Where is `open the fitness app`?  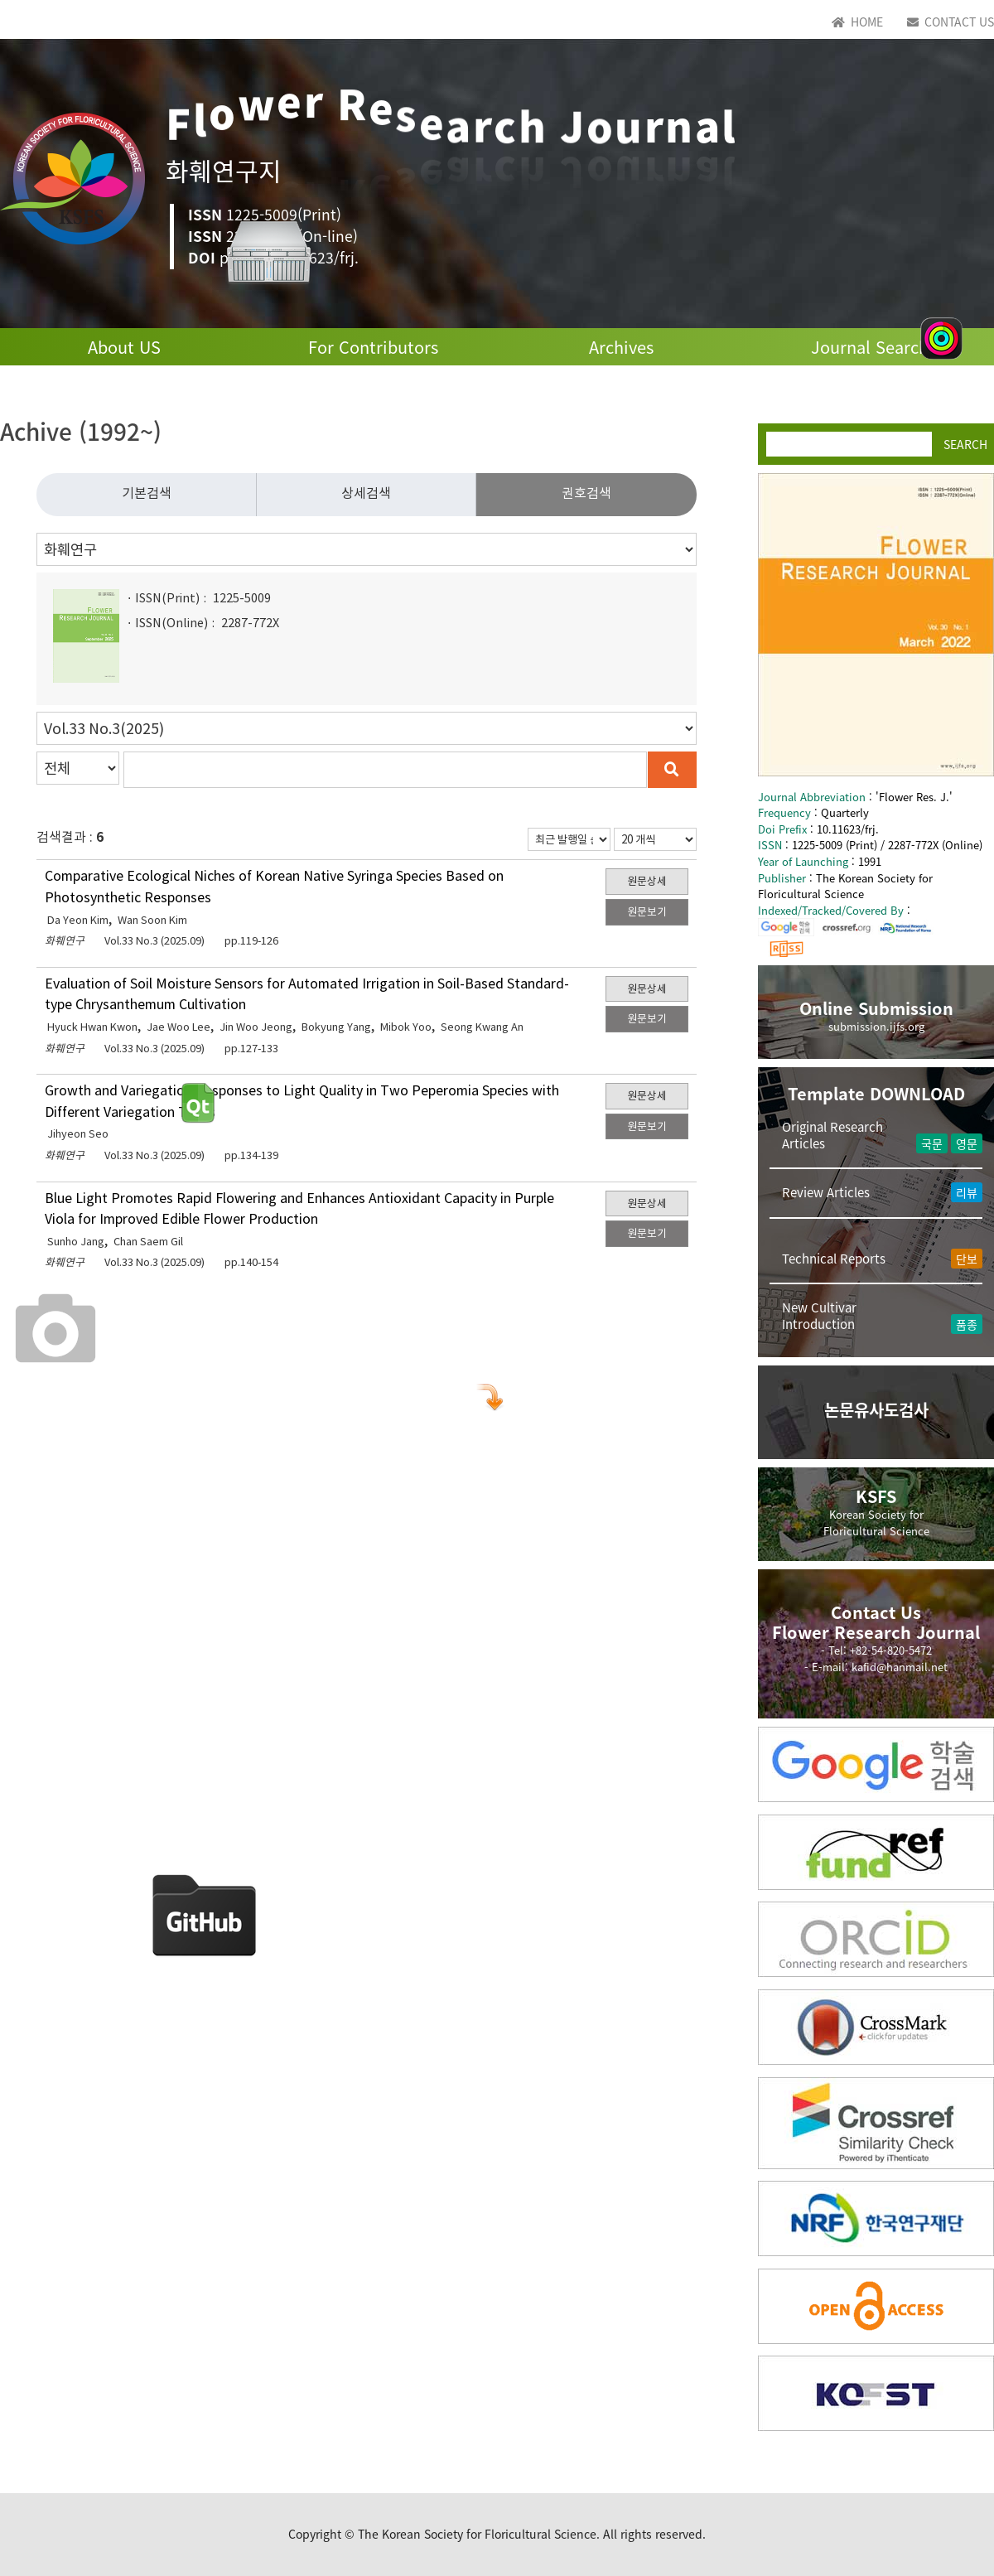 open the fitness app is located at coordinates (941, 338).